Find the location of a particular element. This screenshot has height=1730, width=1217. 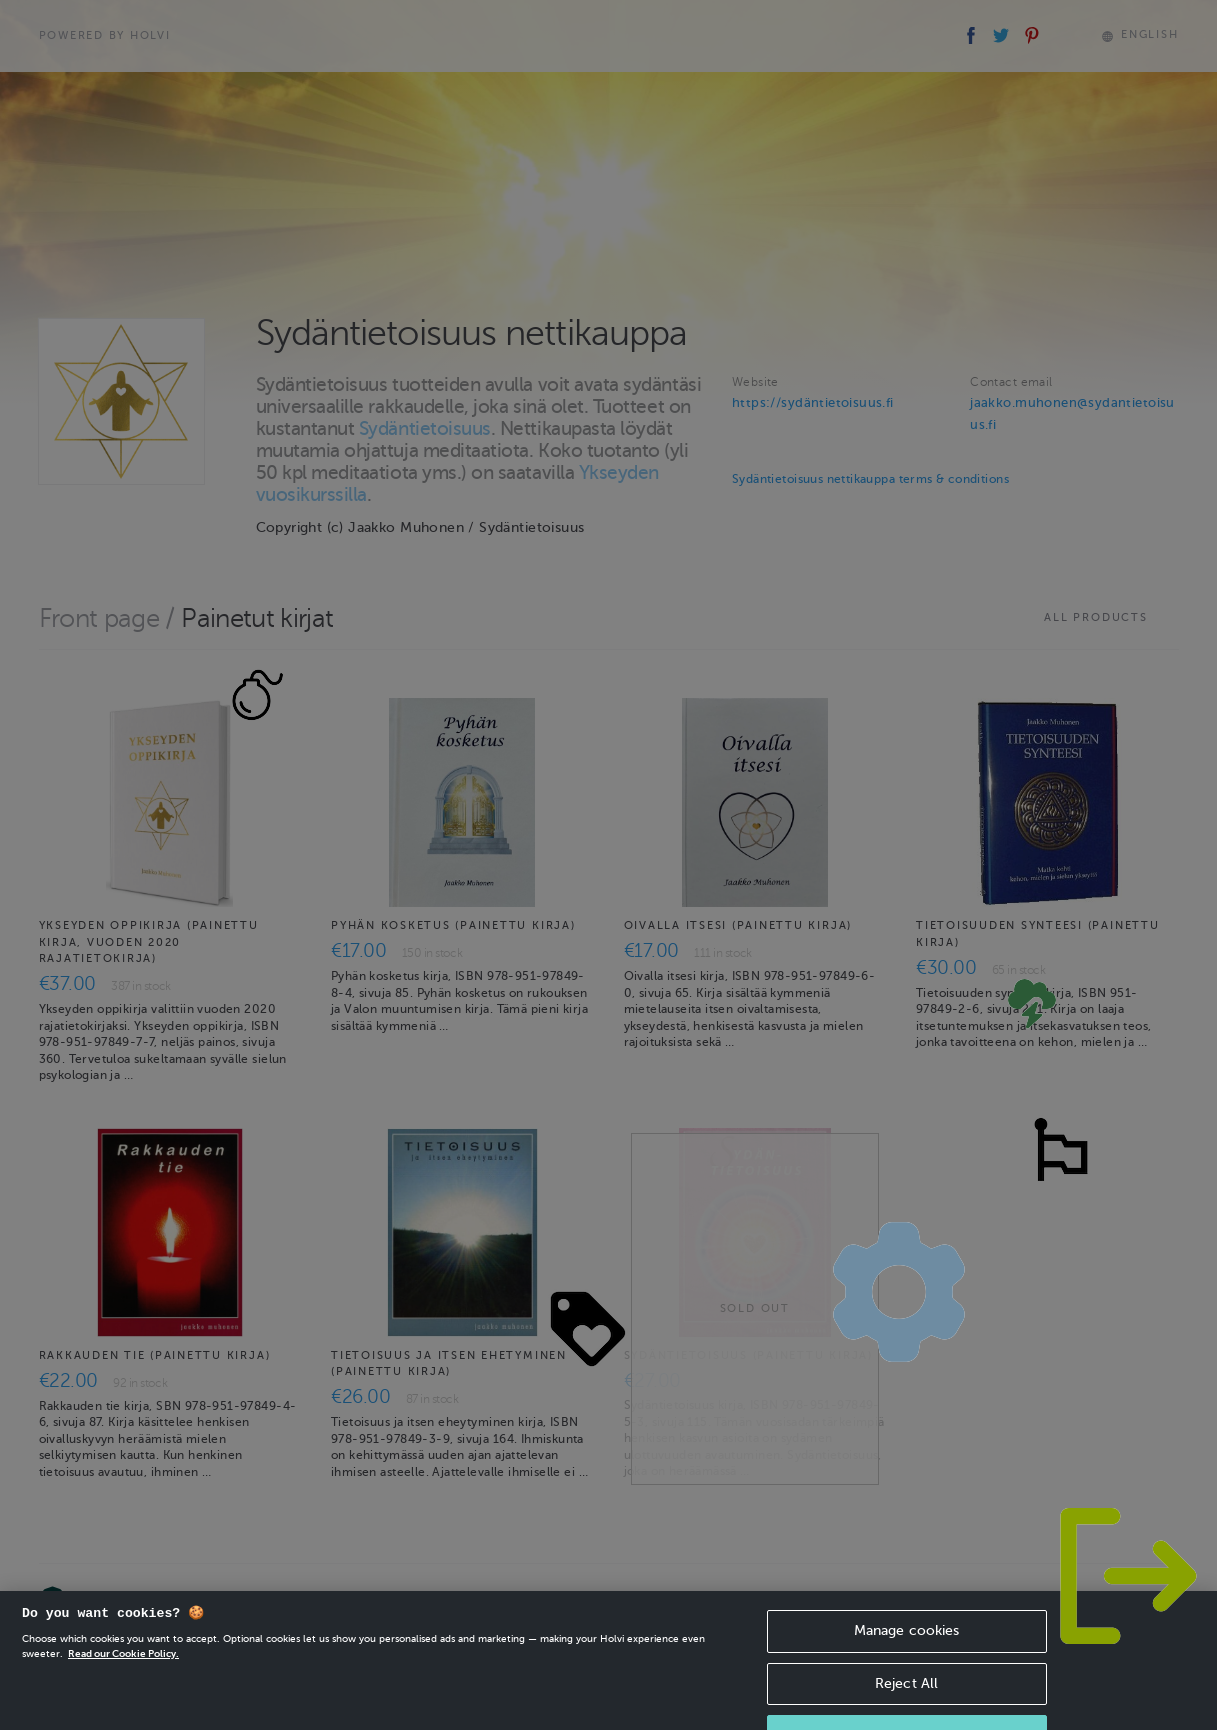

sign out of your account is located at coordinates (1123, 1576).